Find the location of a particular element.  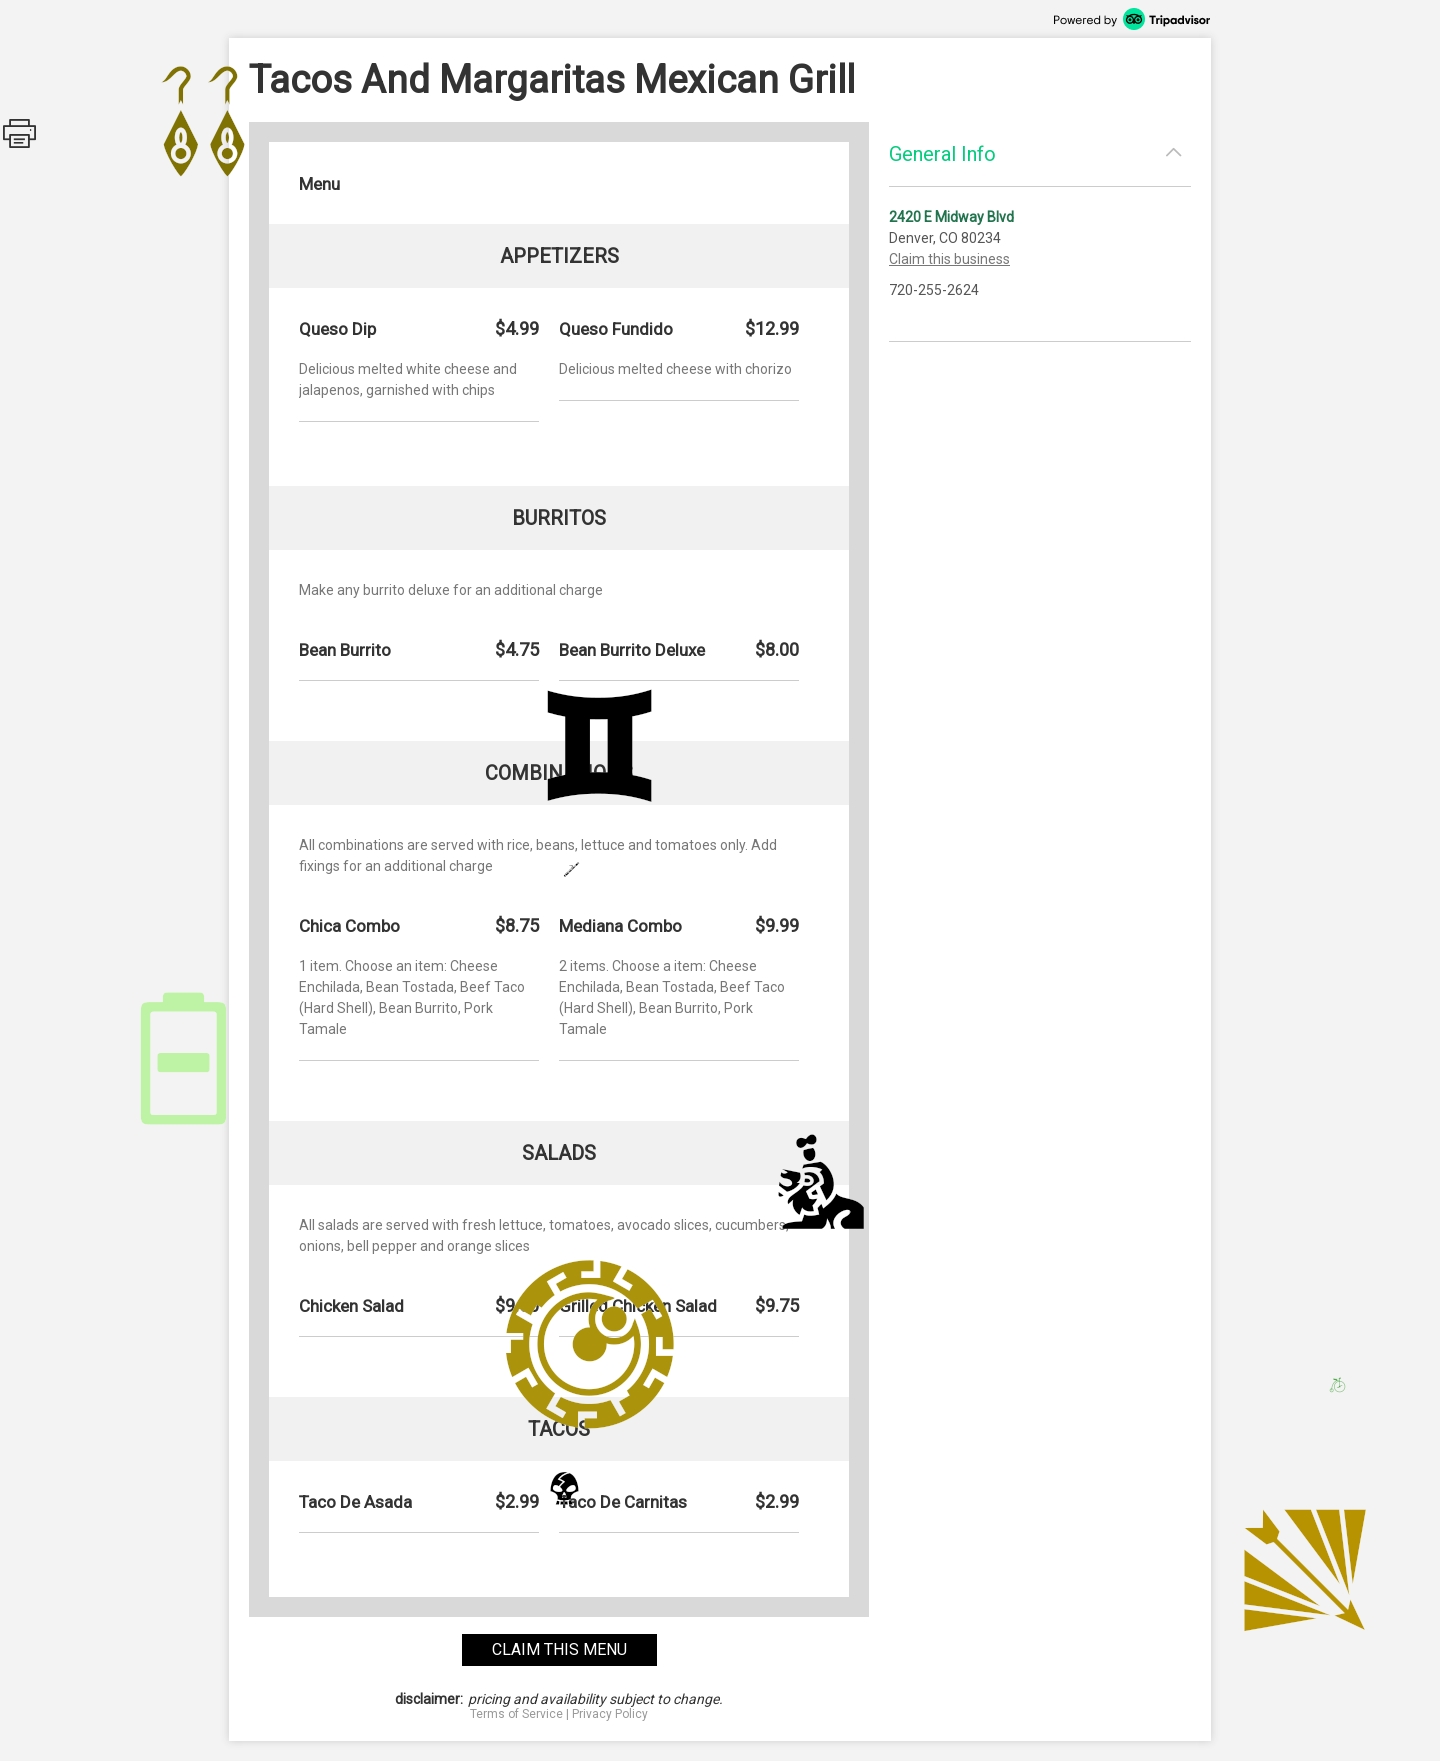

harry potter themed game mode or content is located at coordinates (564, 1488).